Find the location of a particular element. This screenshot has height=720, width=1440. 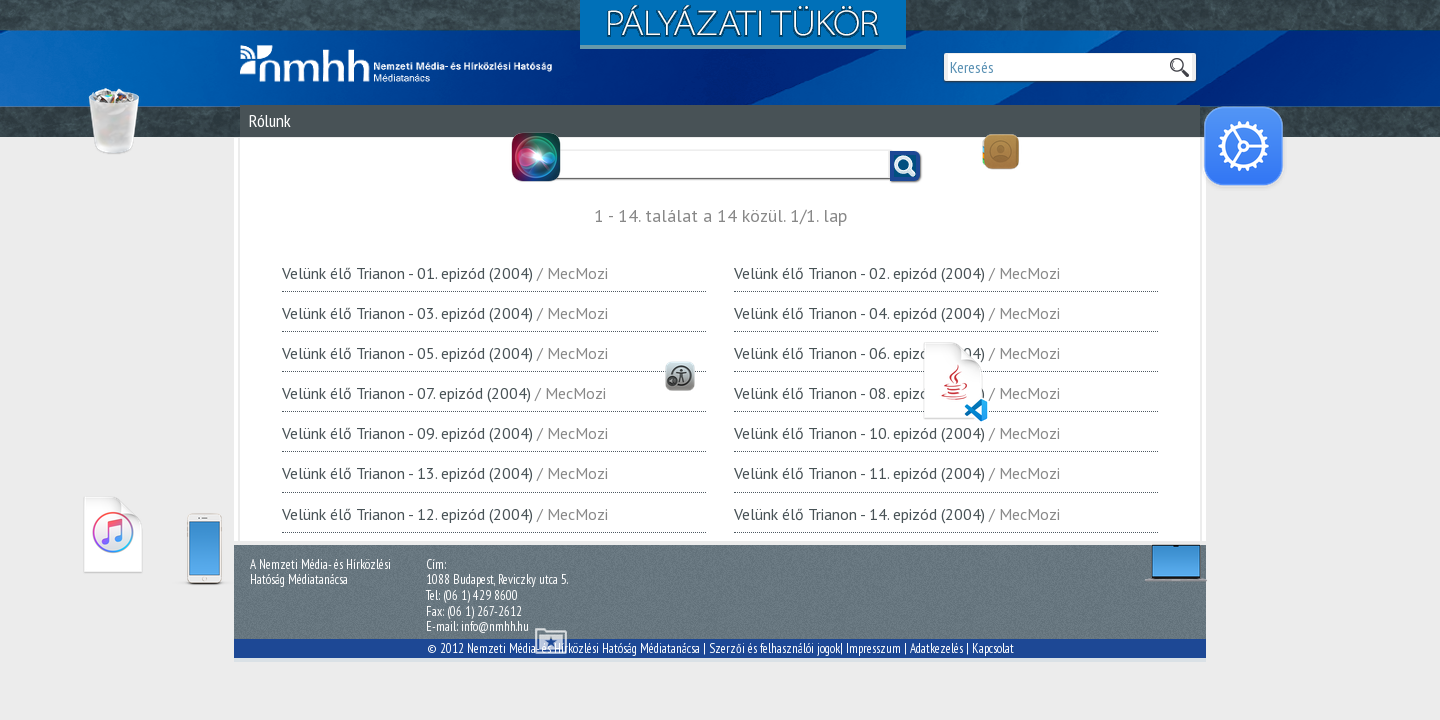

activate siri voice assistant is located at coordinates (536, 157).